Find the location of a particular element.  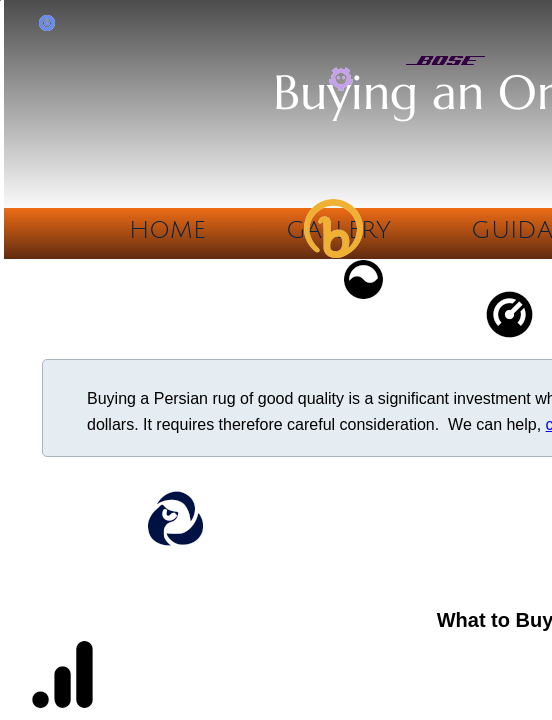

Laravel Horizon dashboard logo is located at coordinates (363, 279).